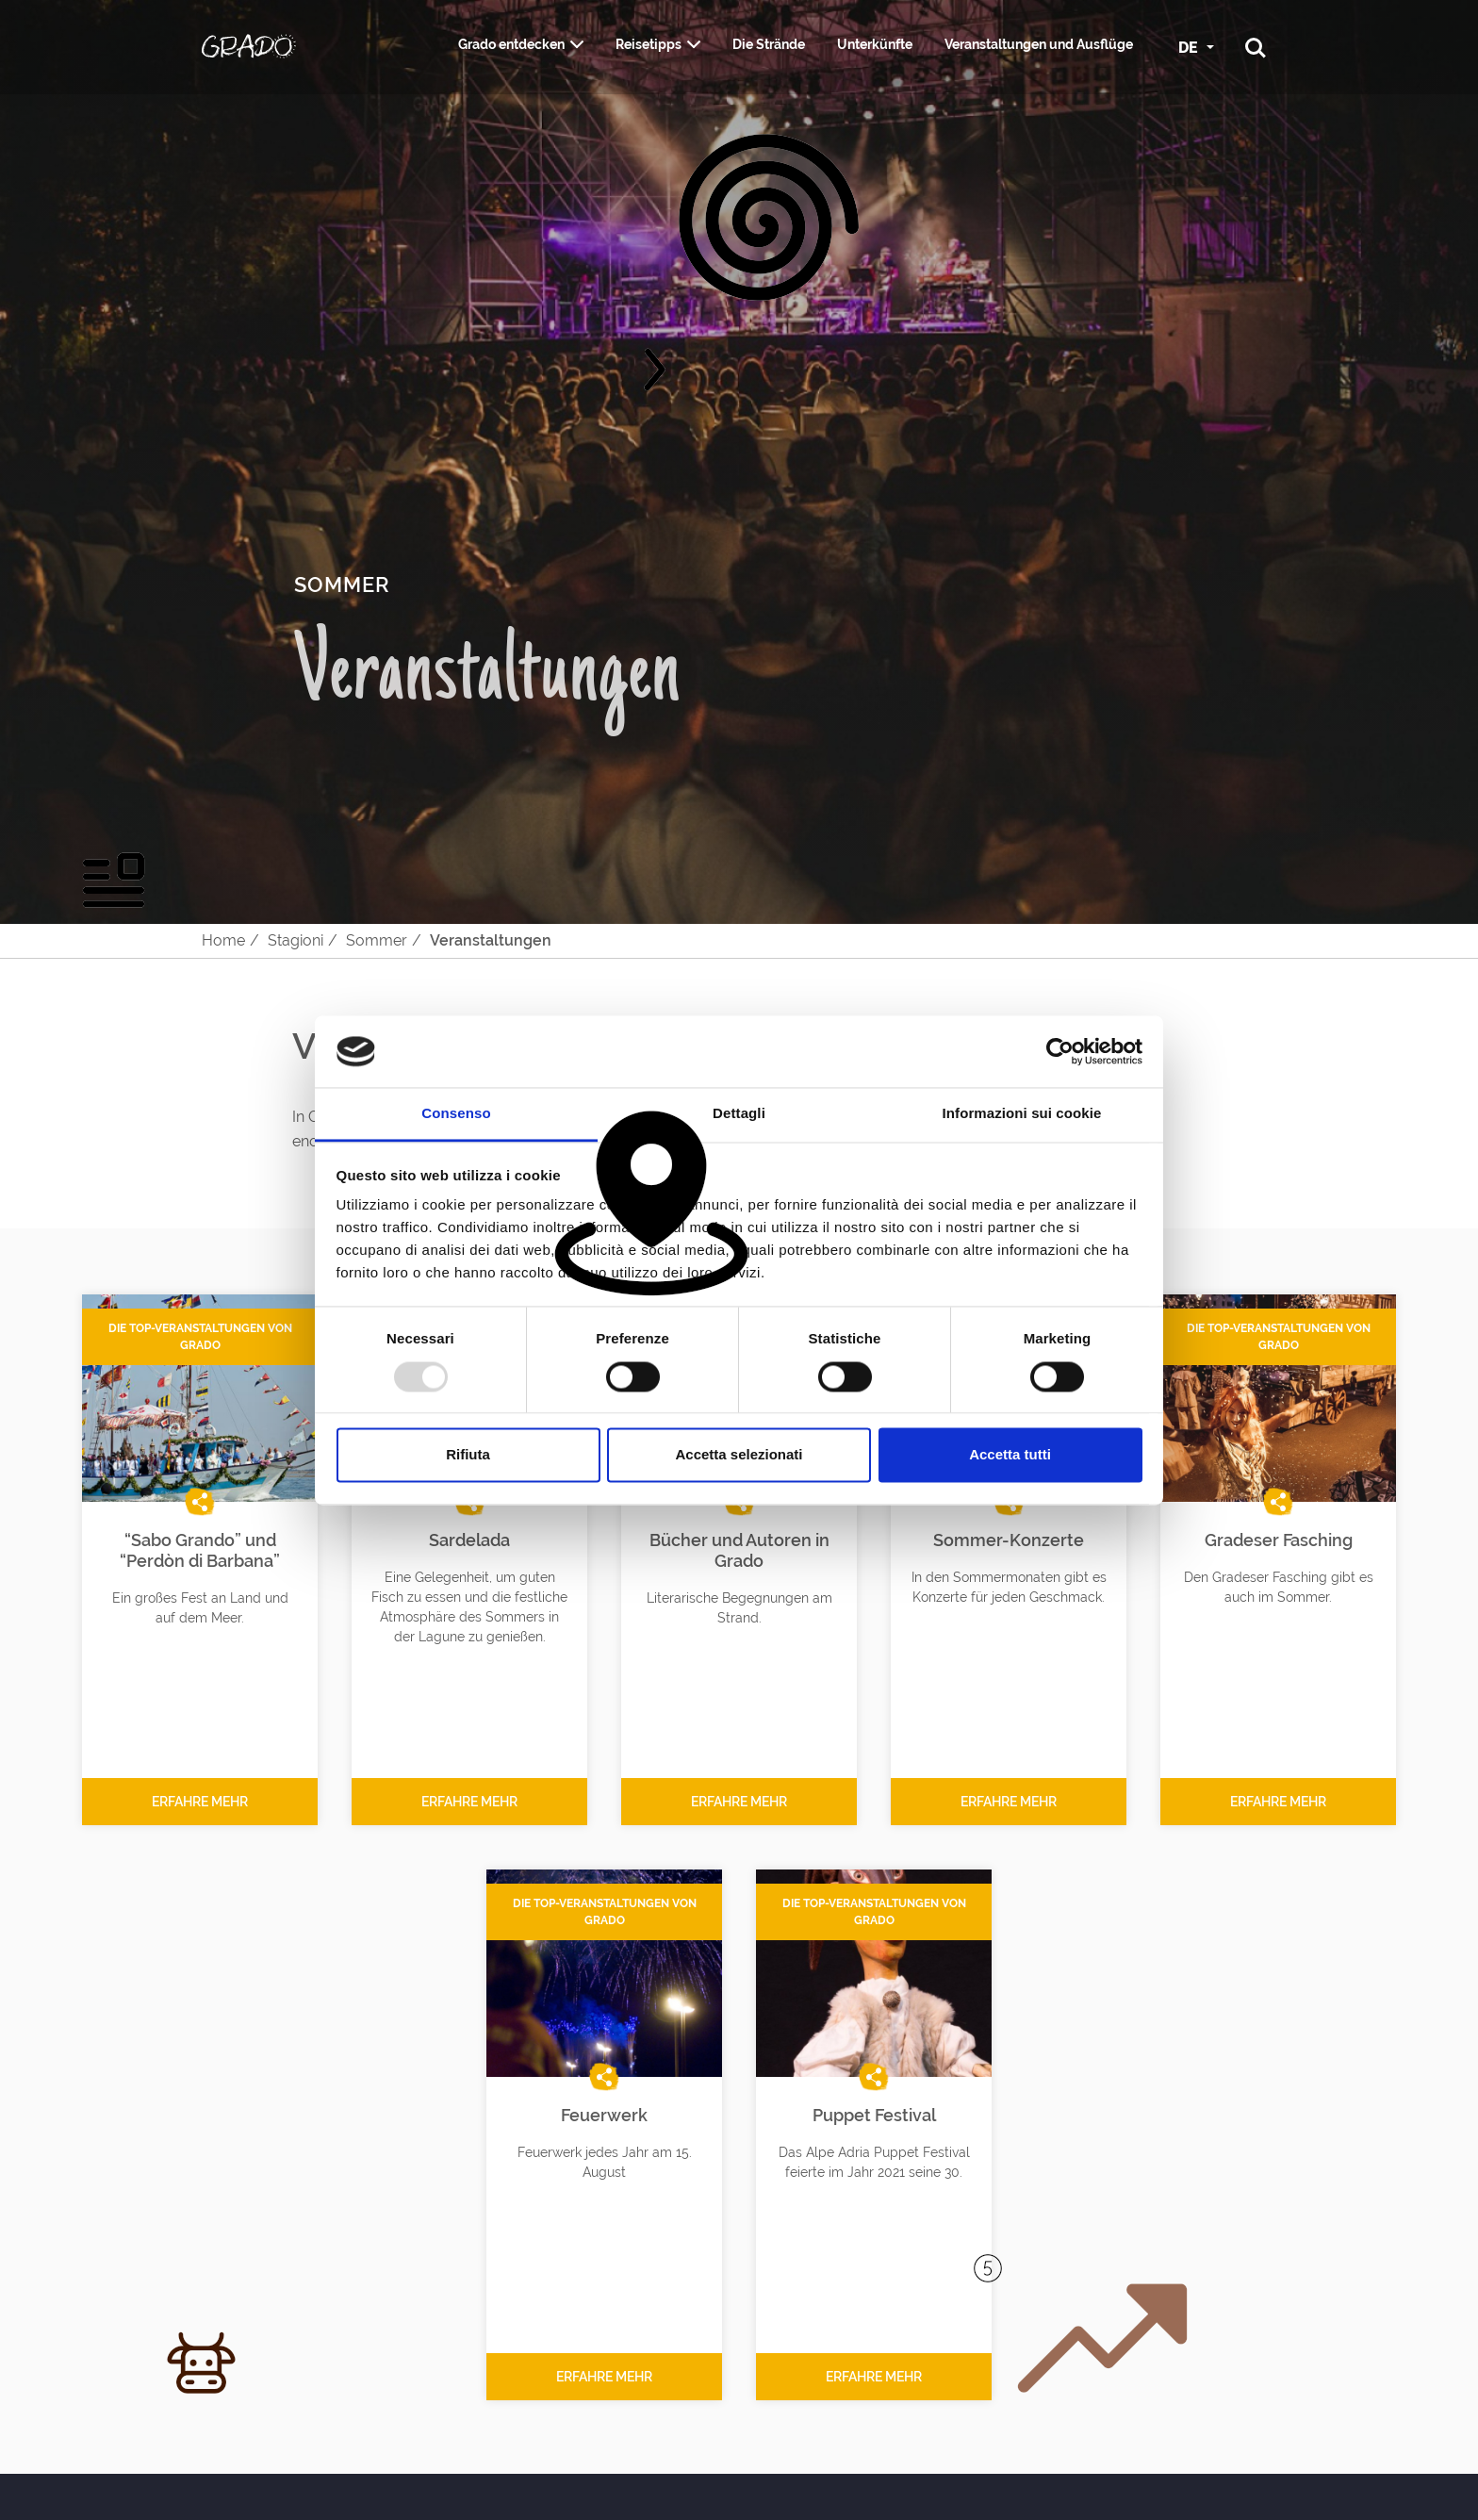 The width and height of the screenshot is (1478, 2520). What do you see at coordinates (651, 1206) in the screenshot?
I see `view location area or zone on map` at bounding box center [651, 1206].